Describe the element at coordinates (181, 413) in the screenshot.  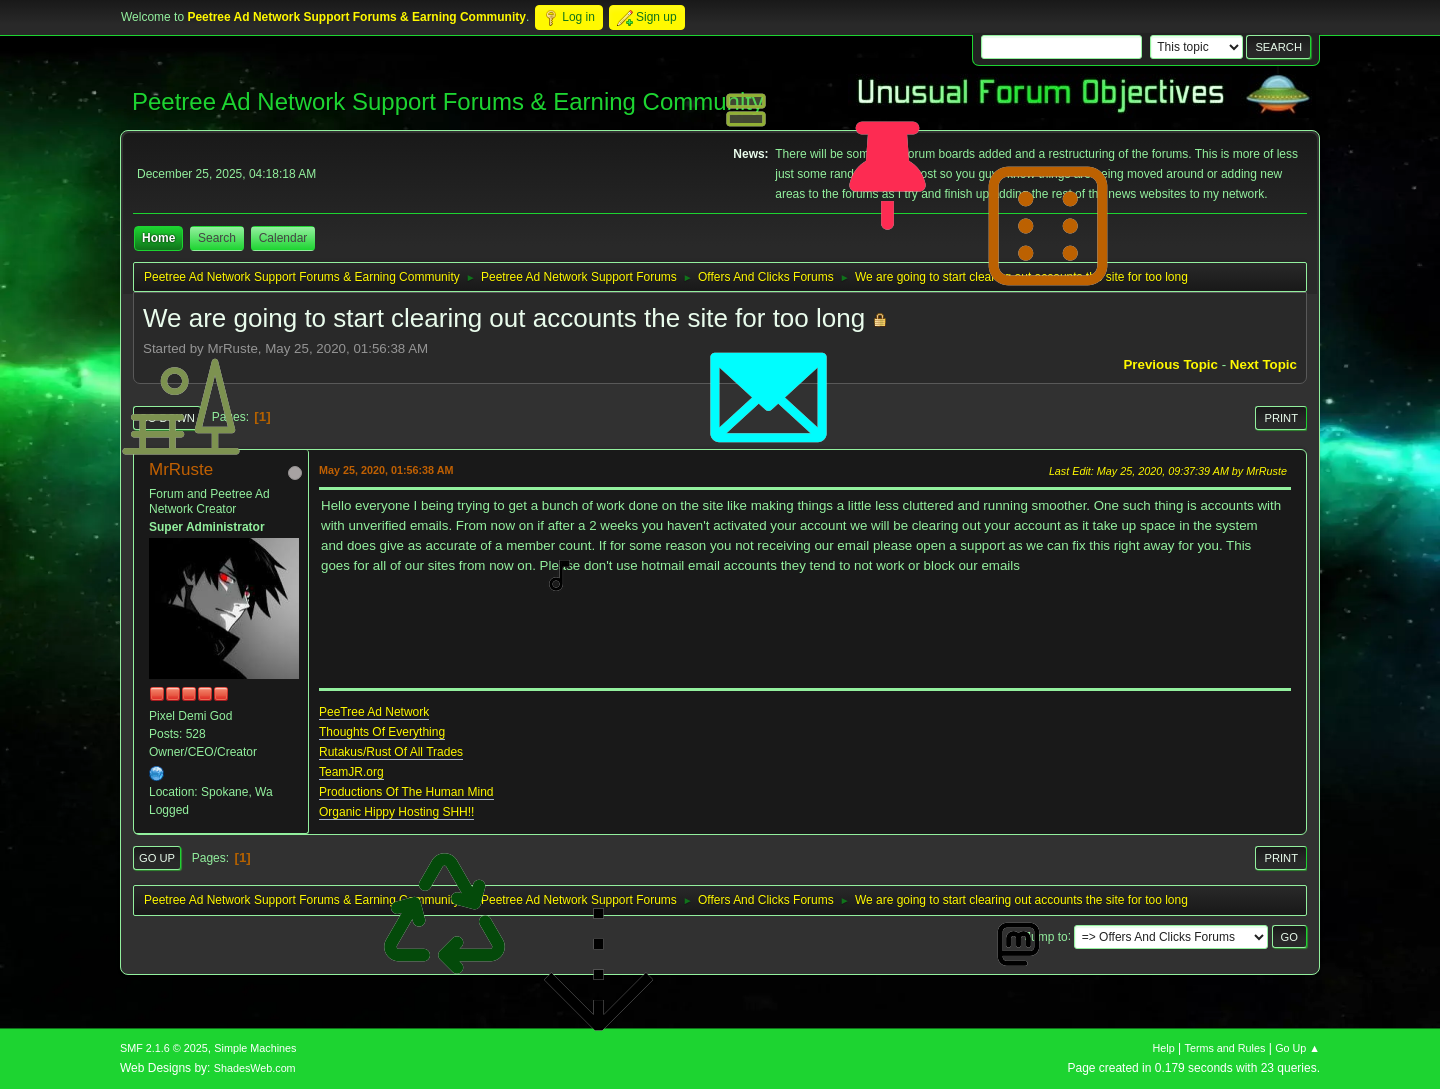
I see `view nearby parks` at that location.